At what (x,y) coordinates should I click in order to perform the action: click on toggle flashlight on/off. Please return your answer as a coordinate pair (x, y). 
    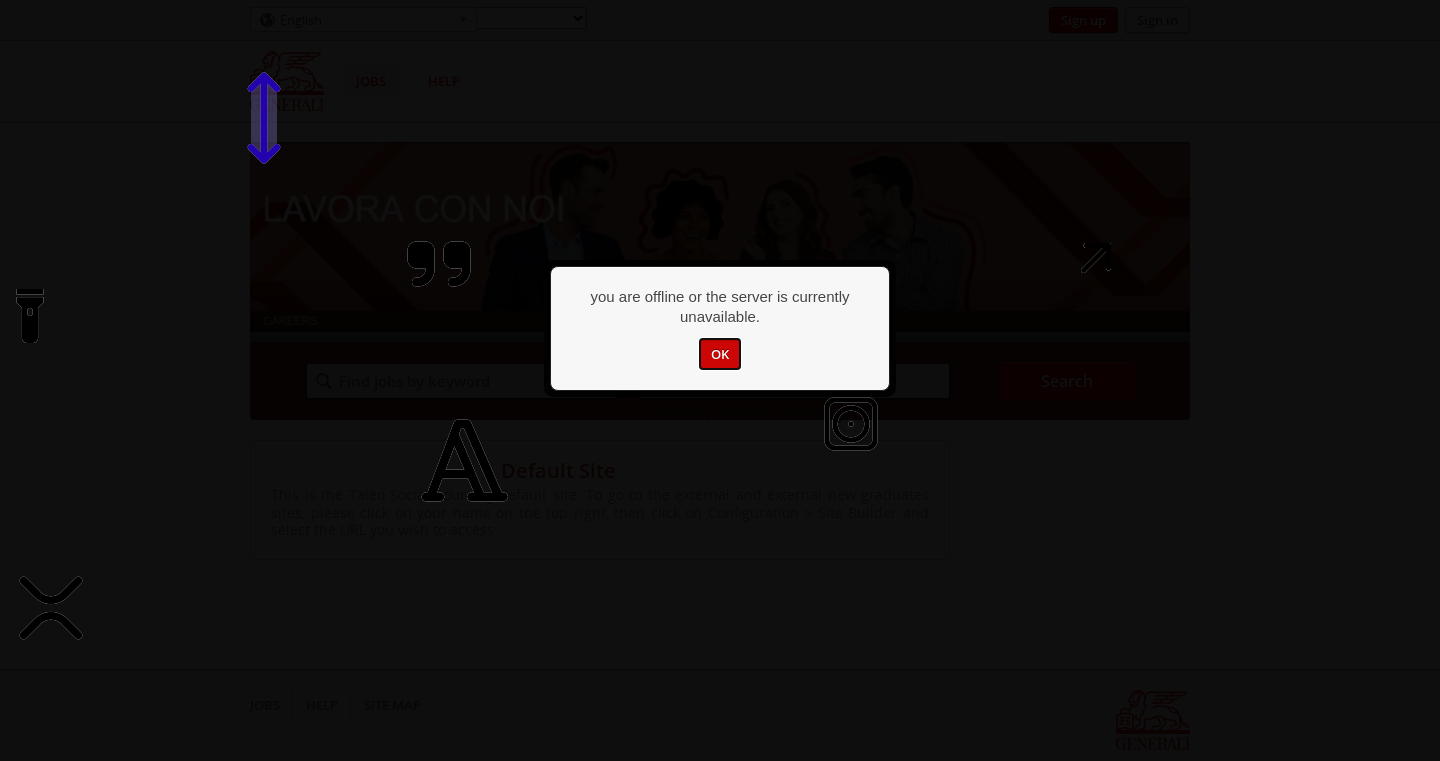
    Looking at the image, I should click on (30, 316).